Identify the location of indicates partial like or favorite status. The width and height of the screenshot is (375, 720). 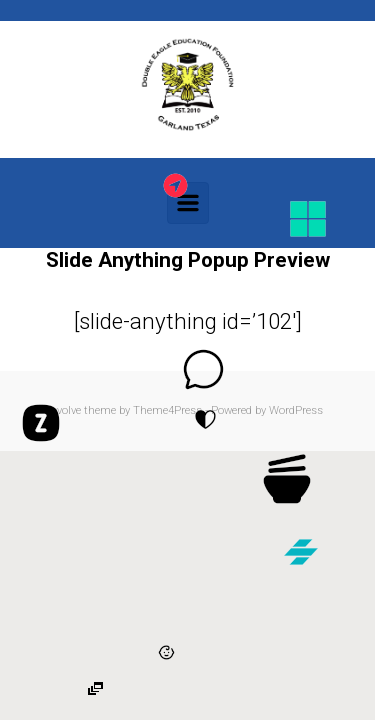
(205, 419).